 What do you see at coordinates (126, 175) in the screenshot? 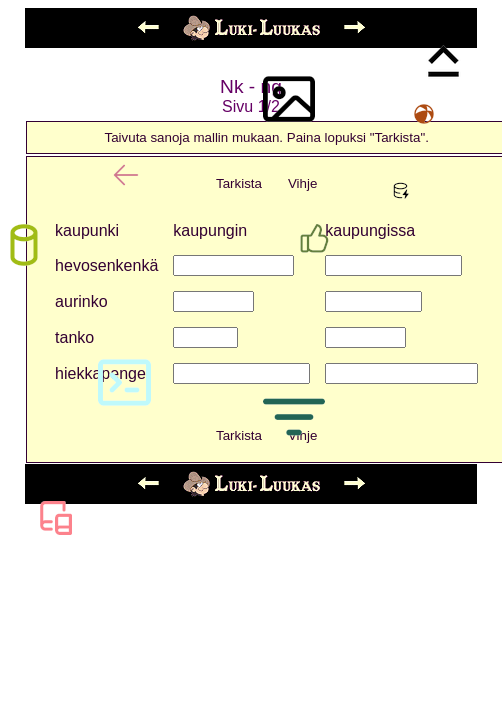
I see `go back to the previous screen` at bounding box center [126, 175].